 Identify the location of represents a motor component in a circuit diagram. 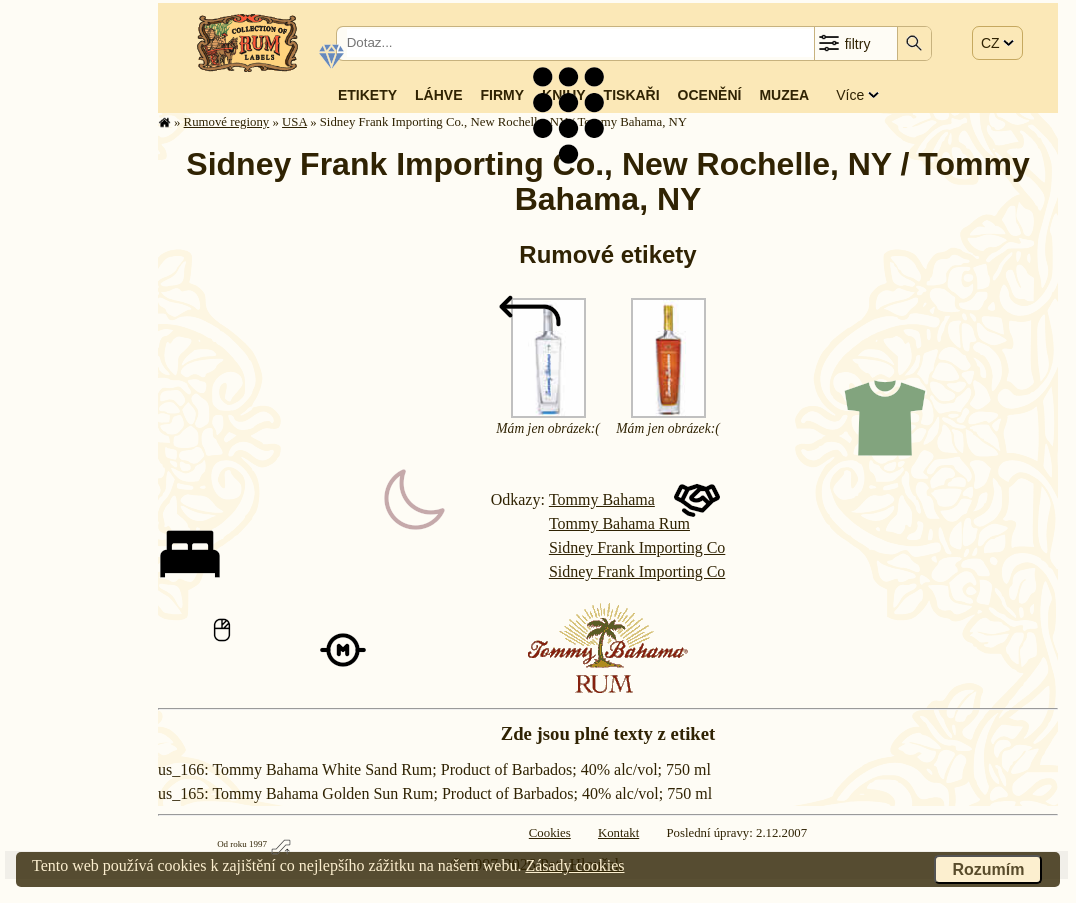
(343, 650).